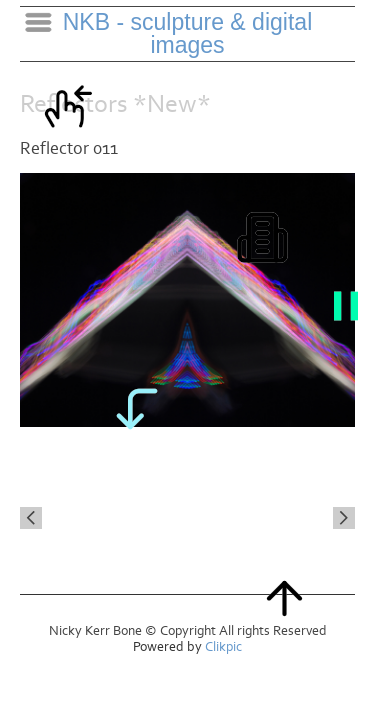 The image size is (375, 720). I want to click on pause media playback, so click(346, 306).